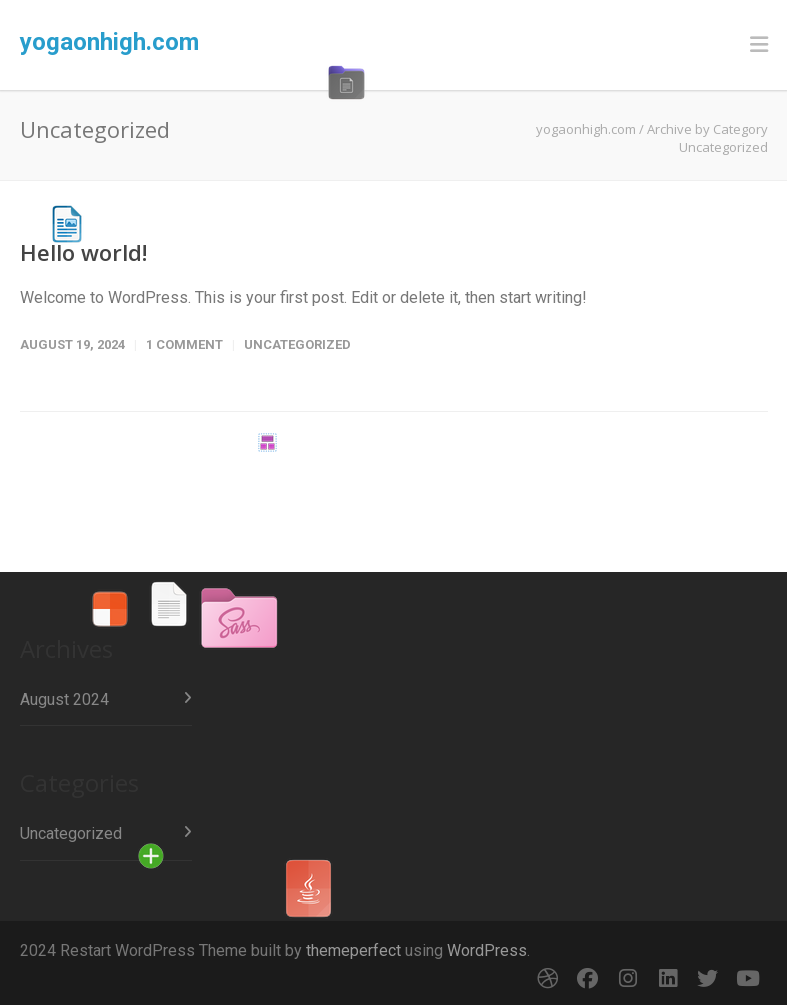  What do you see at coordinates (239, 620) in the screenshot?
I see `folder containing sass stylesheet files` at bounding box center [239, 620].